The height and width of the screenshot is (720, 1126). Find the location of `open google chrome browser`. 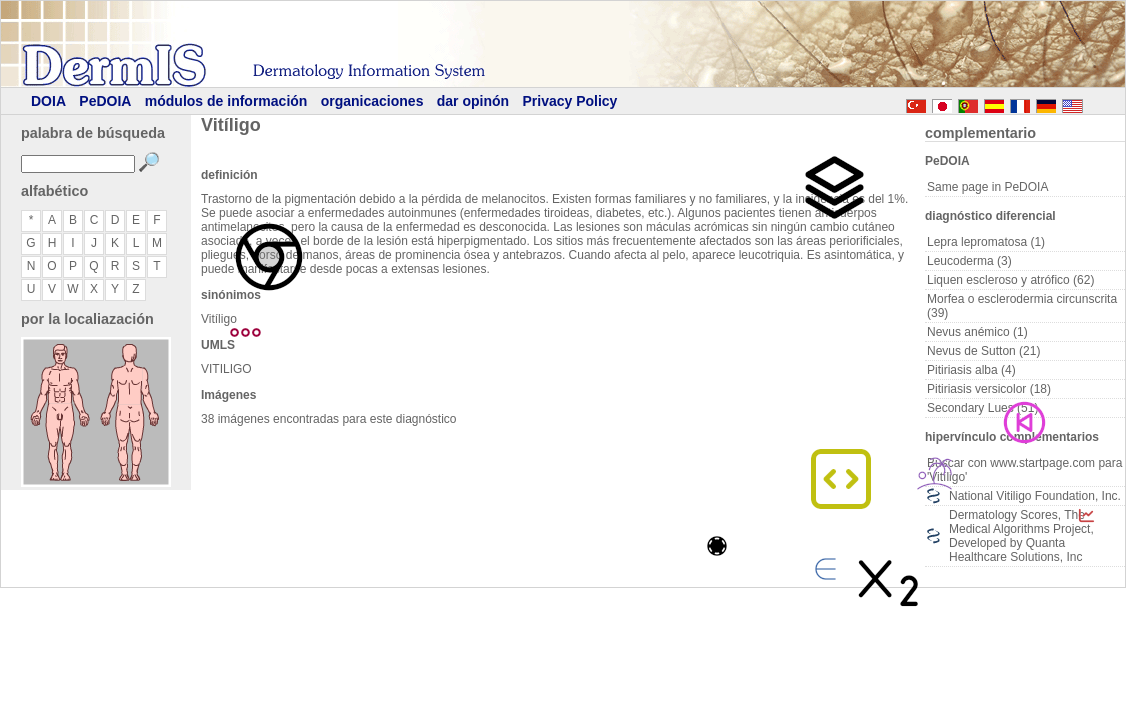

open google chrome browser is located at coordinates (269, 257).